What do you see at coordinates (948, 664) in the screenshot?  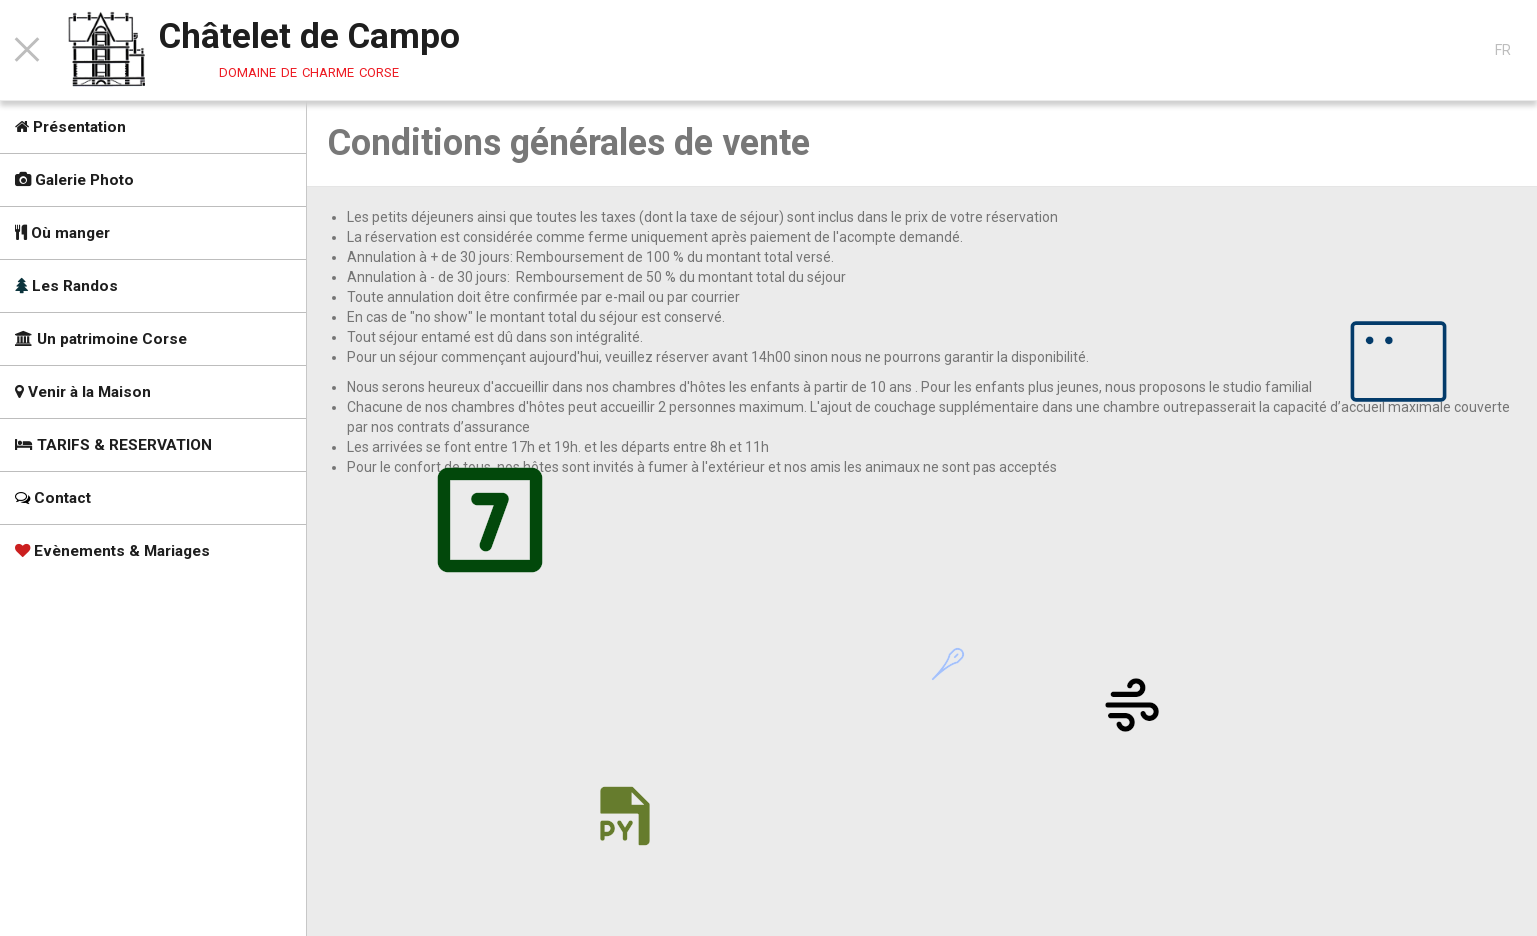 I see `sewing or crafting tools` at bounding box center [948, 664].